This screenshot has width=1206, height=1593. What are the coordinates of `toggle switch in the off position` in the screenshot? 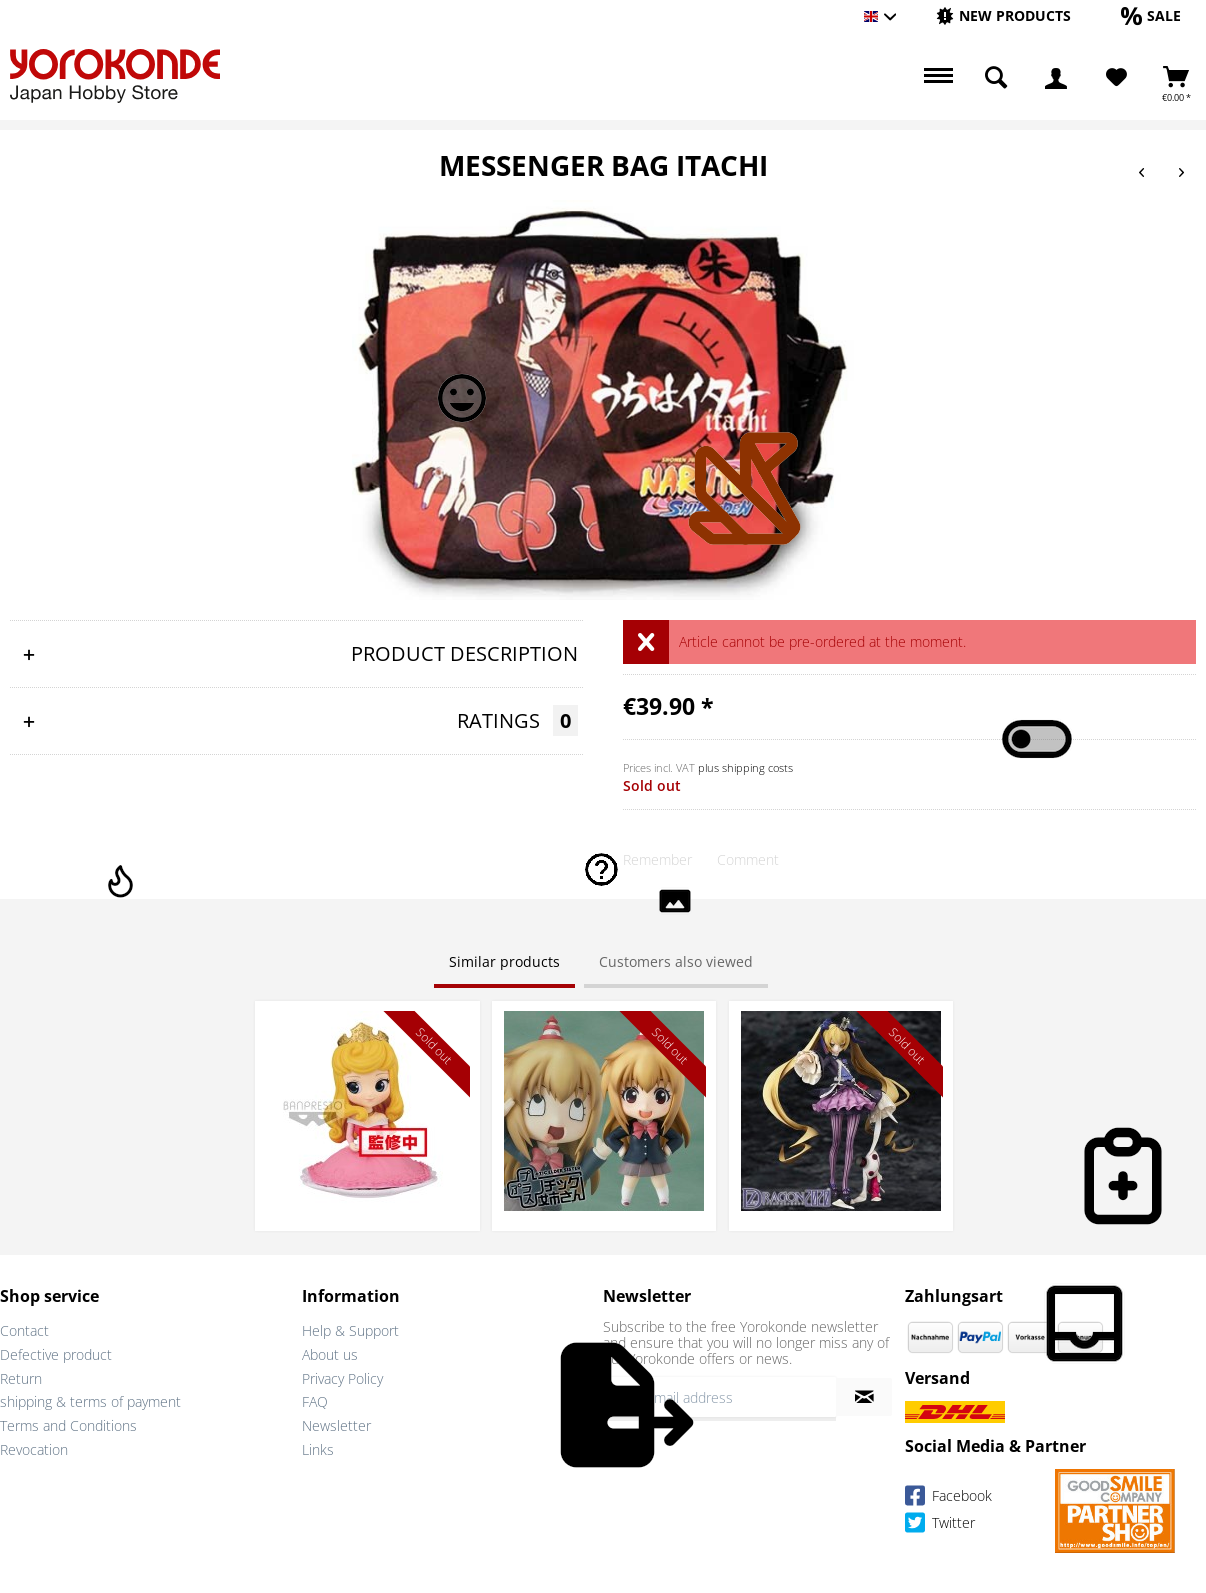 It's located at (1037, 739).